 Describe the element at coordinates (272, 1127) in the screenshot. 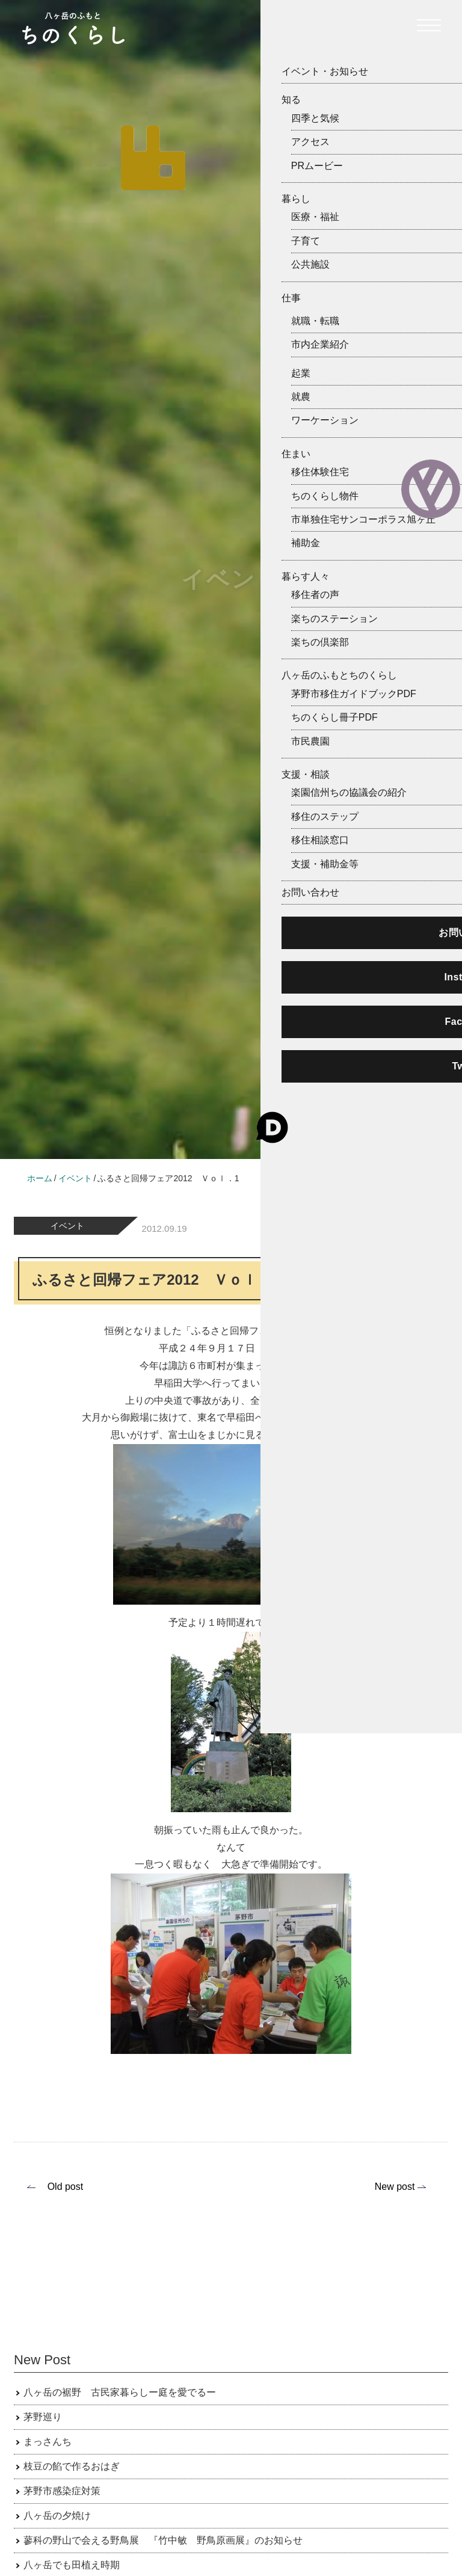

I see `disqus commenting platform logo` at that location.